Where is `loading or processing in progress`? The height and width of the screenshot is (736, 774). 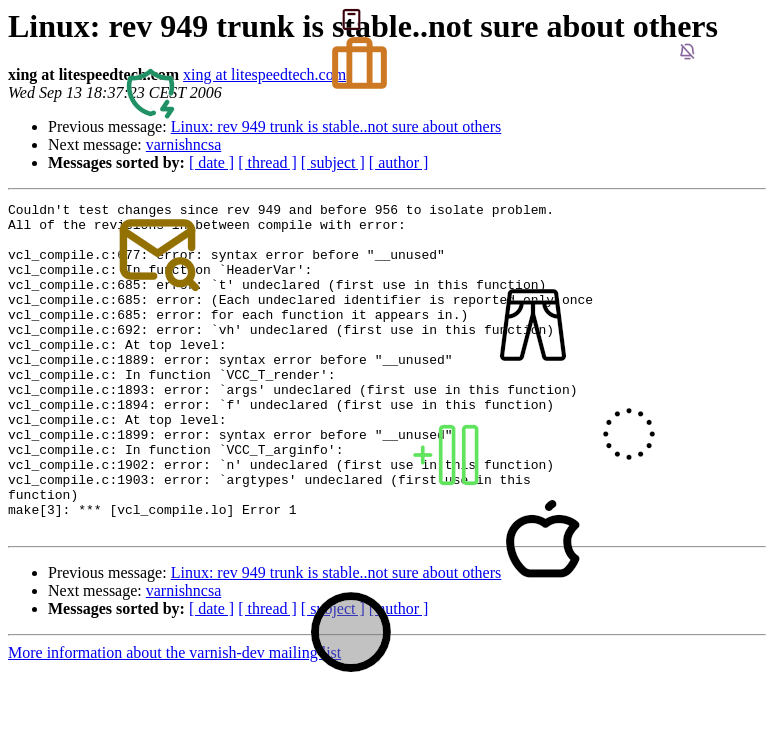
loading or processing in progress is located at coordinates (629, 434).